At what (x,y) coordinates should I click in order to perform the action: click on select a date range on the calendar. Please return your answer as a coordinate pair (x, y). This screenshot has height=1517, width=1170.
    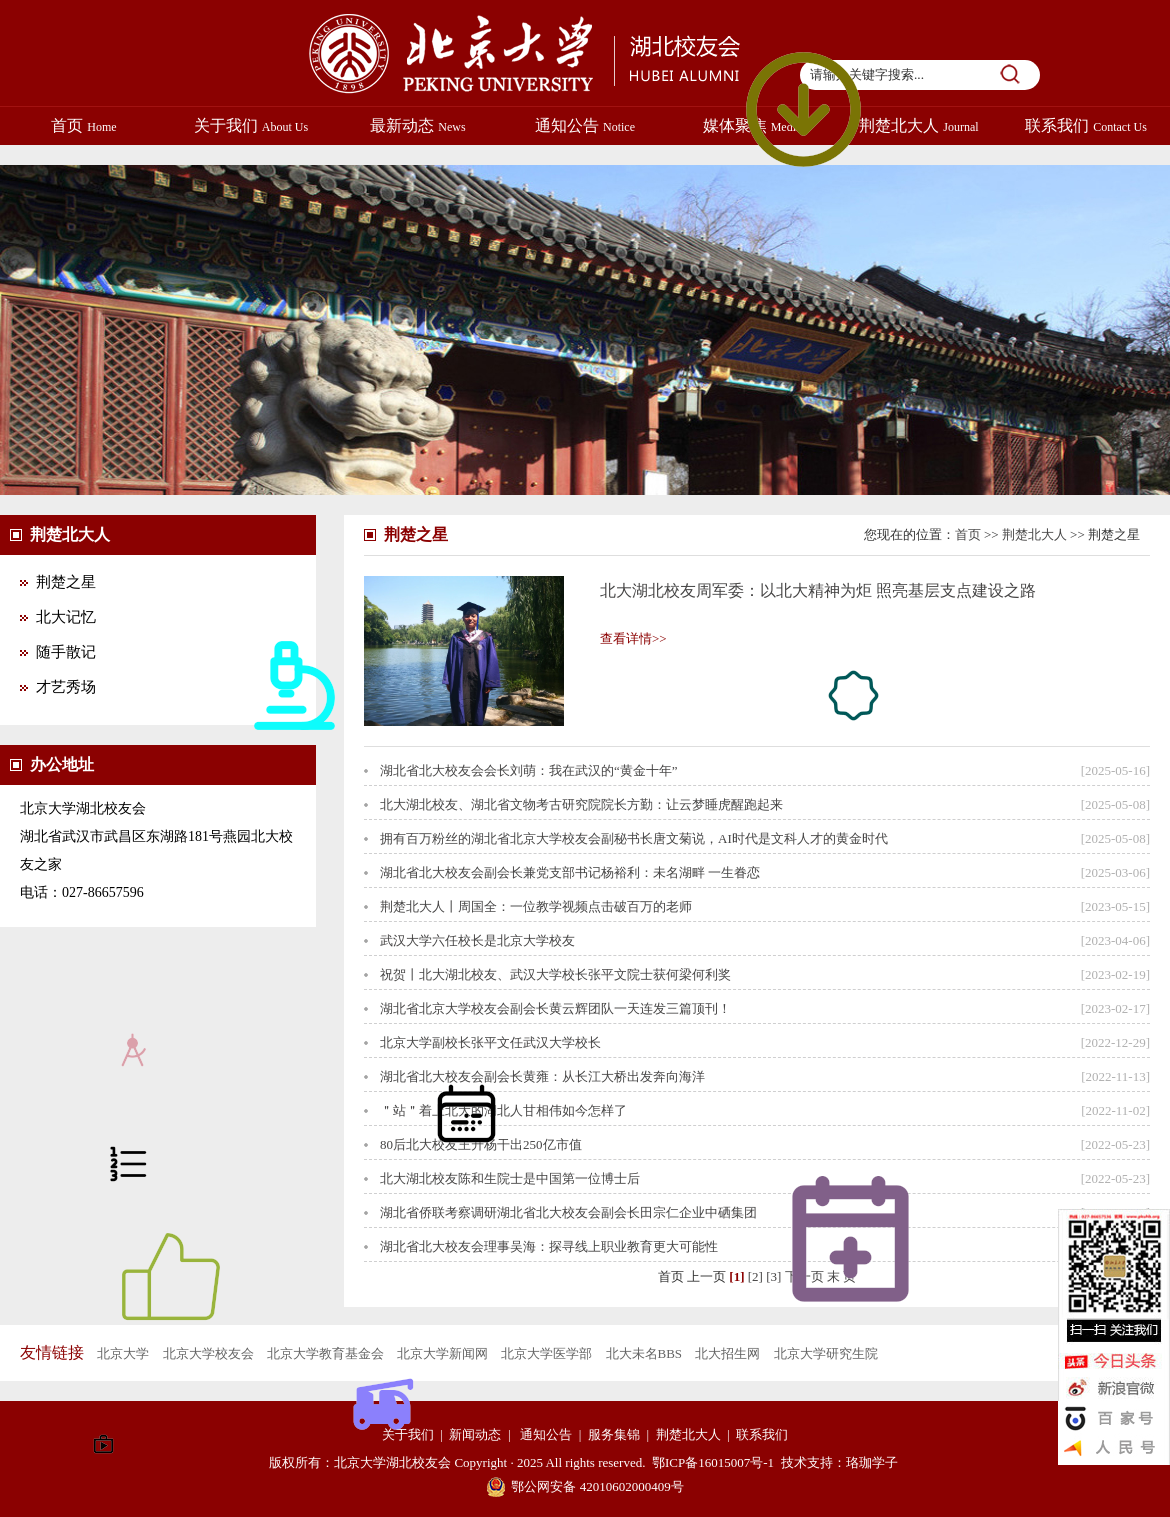
    Looking at the image, I should click on (466, 1113).